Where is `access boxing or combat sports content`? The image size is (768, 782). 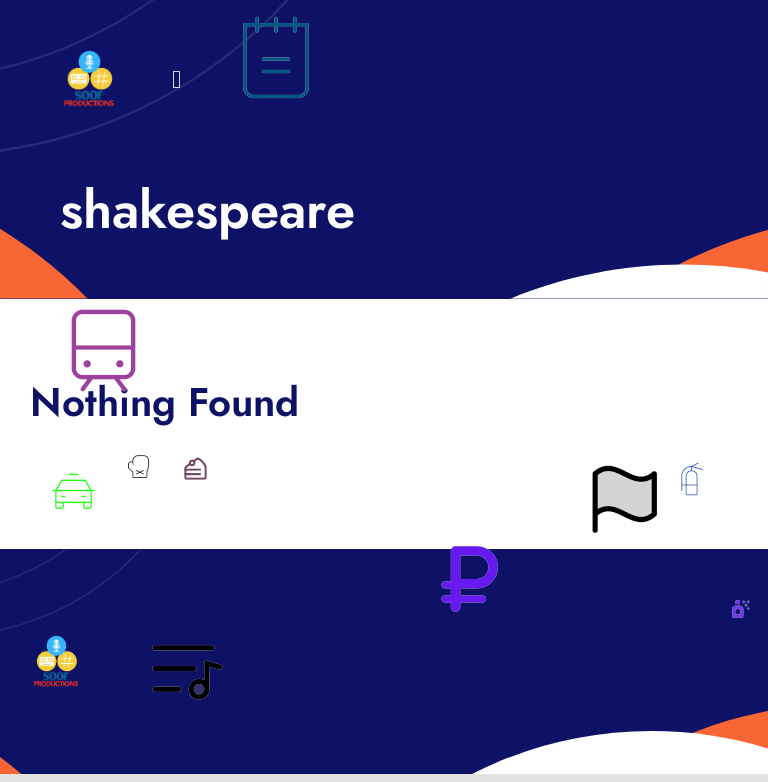 access boxing or combat sports content is located at coordinates (139, 467).